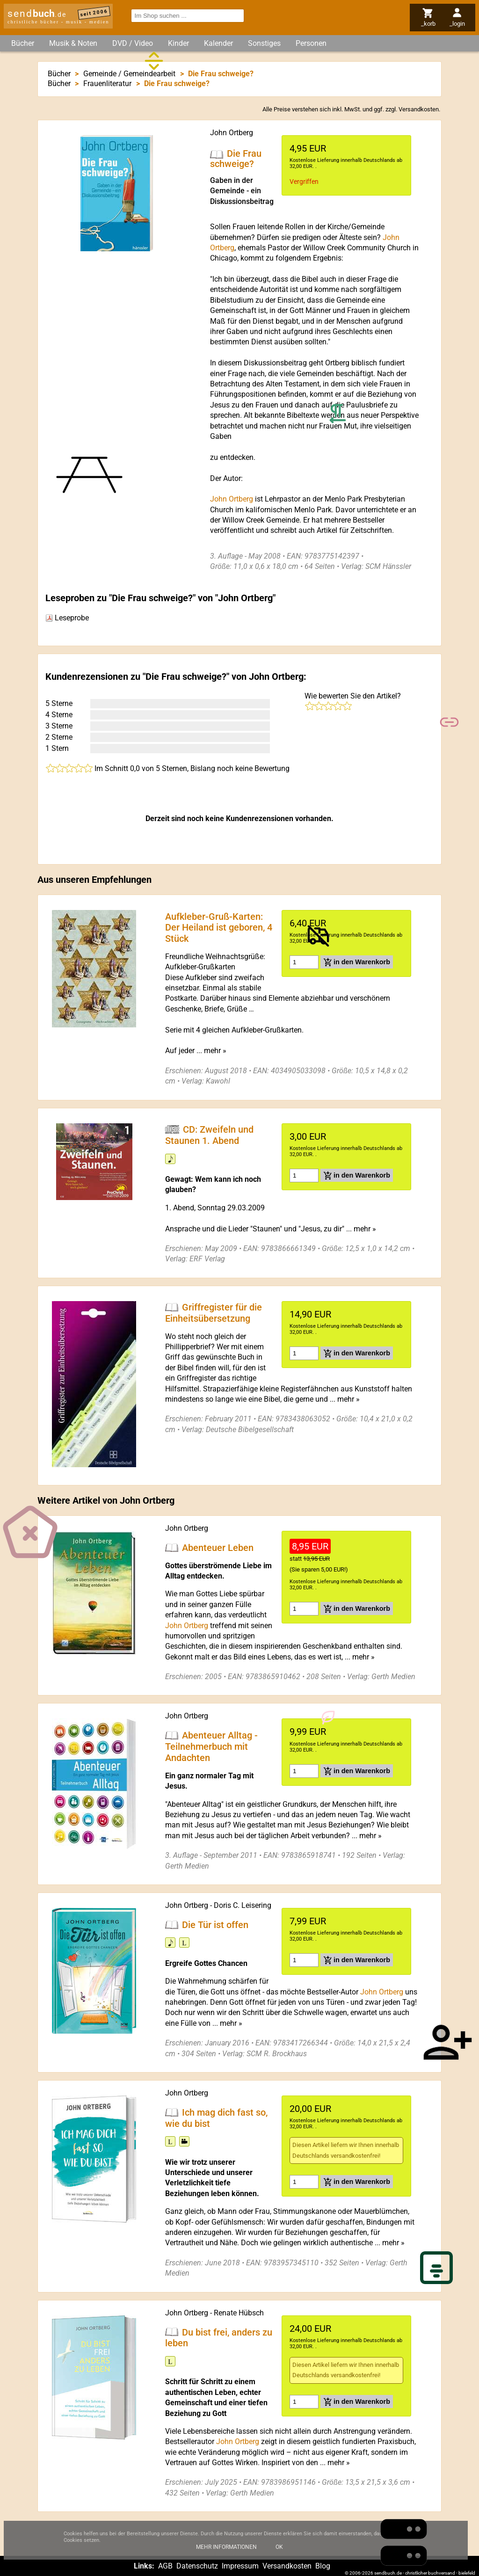 This screenshot has height=2576, width=479. What do you see at coordinates (436, 2268) in the screenshot?
I see `align content to bottom center of container` at bounding box center [436, 2268].